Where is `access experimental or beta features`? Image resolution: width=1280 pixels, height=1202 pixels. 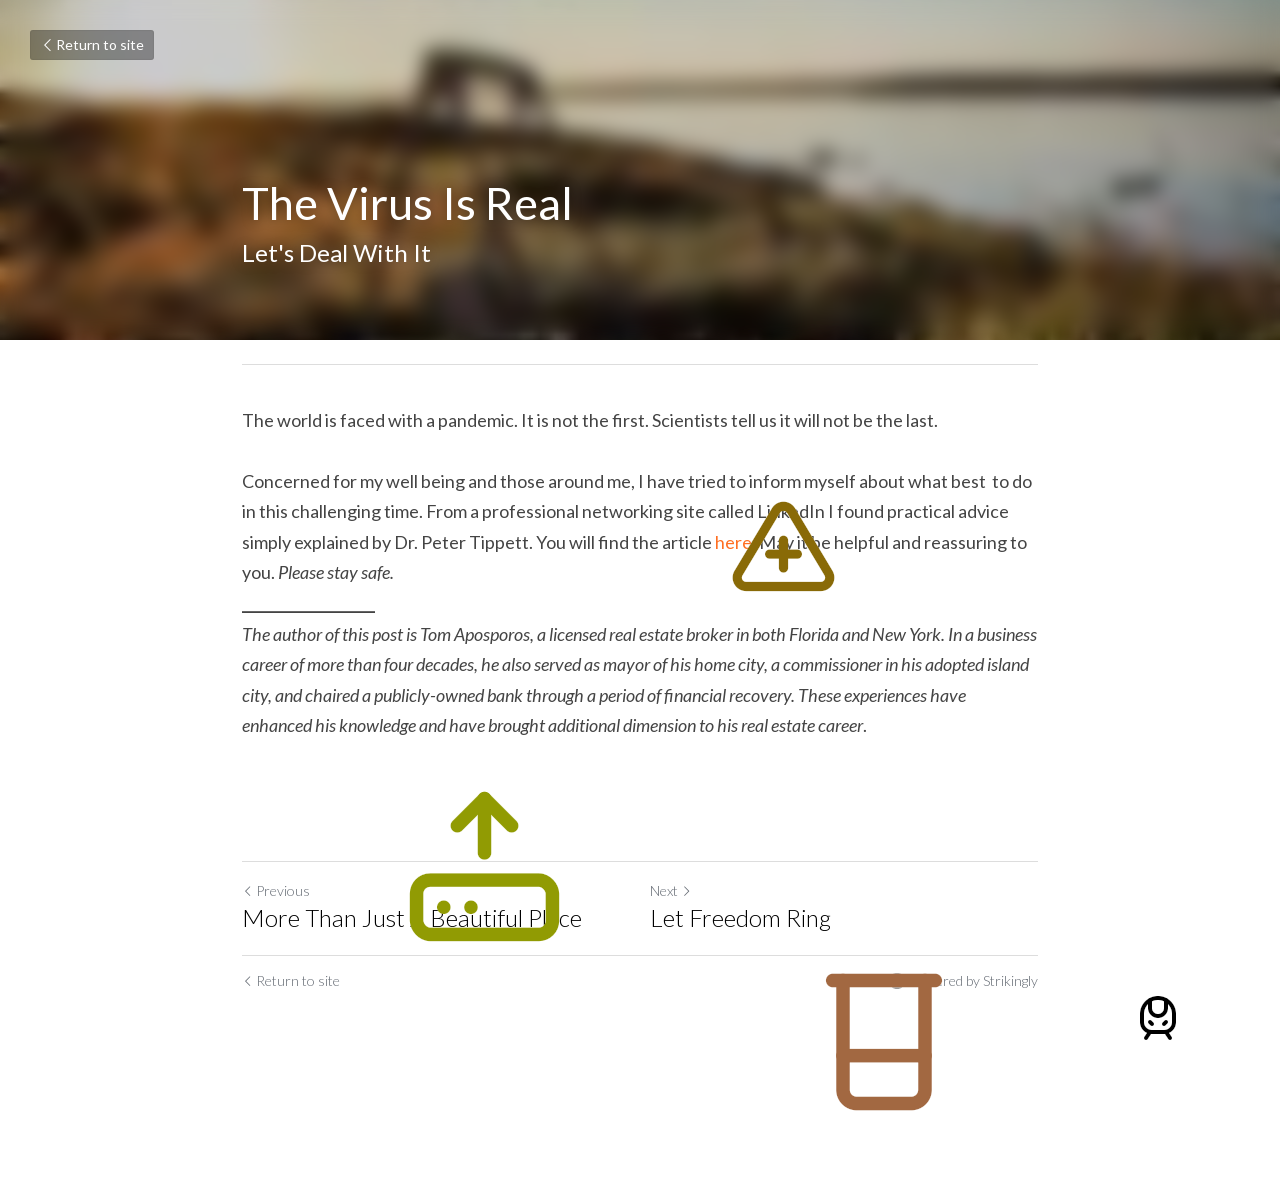 access experimental or beta features is located at coordinates (884, 1042).